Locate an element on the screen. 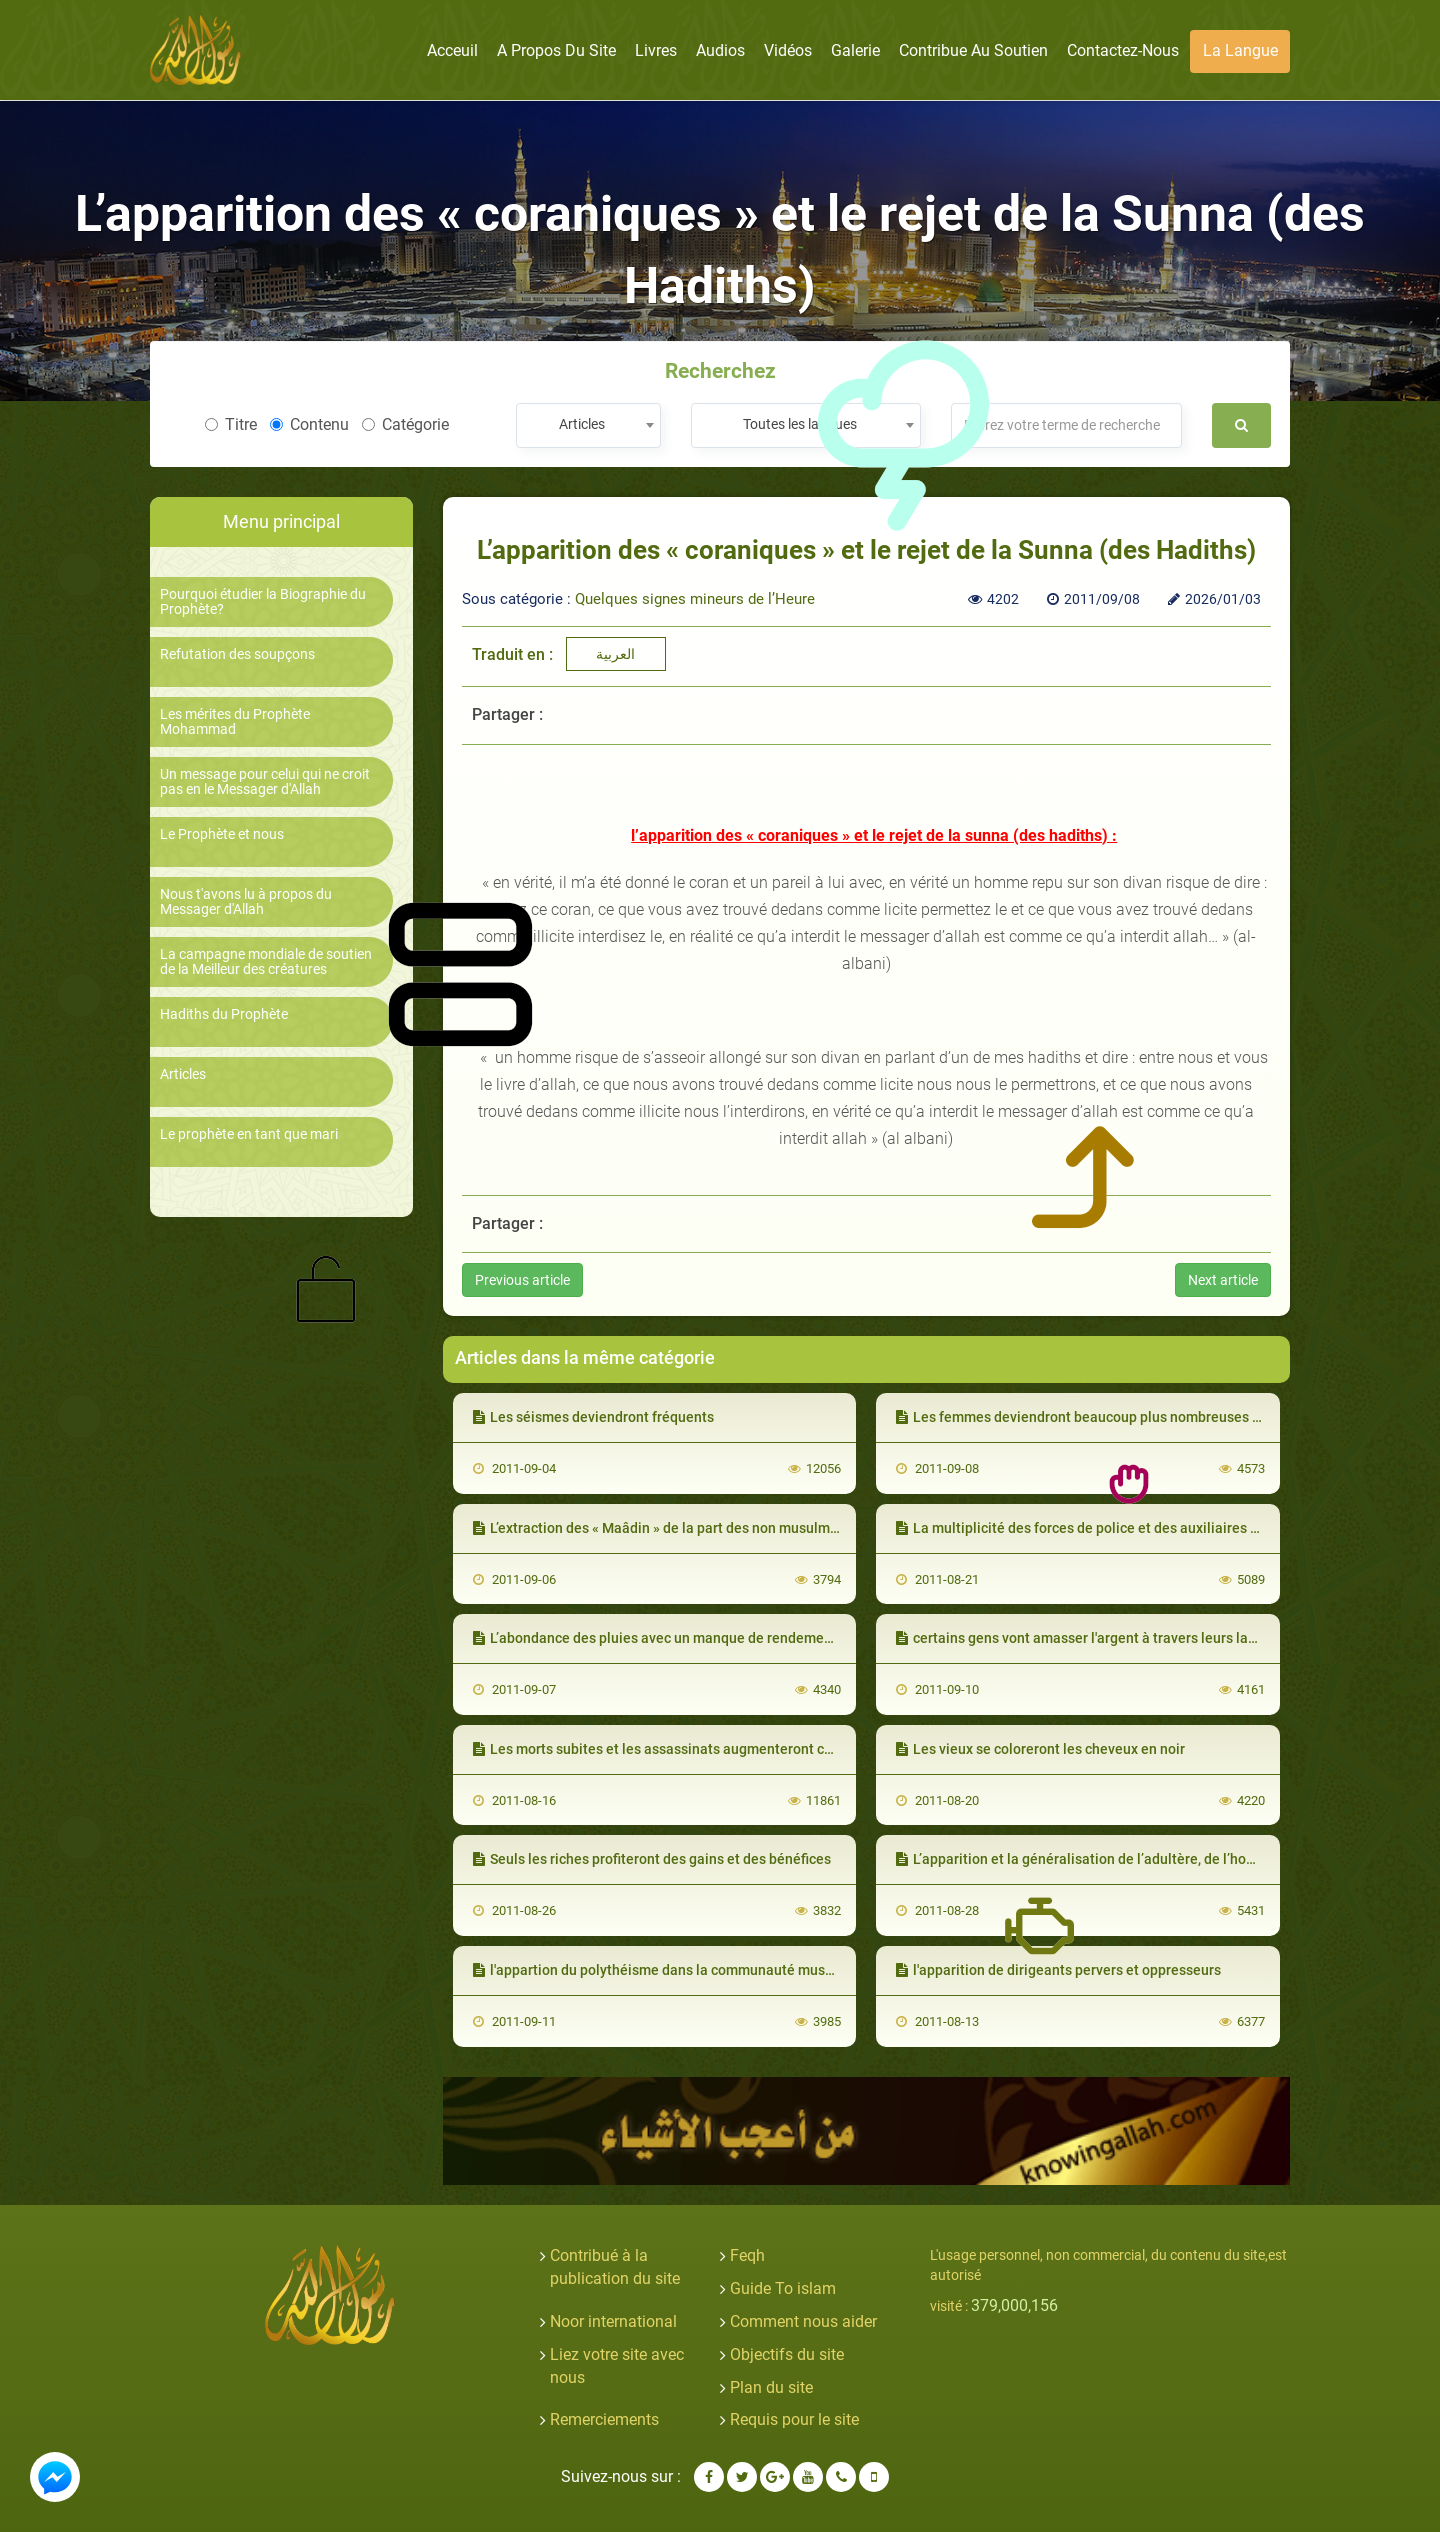 The height and width of the screenshot is (2532, 1440). navigate forward and up in a menu hierarchy is located at coordinates (1079, 1180).